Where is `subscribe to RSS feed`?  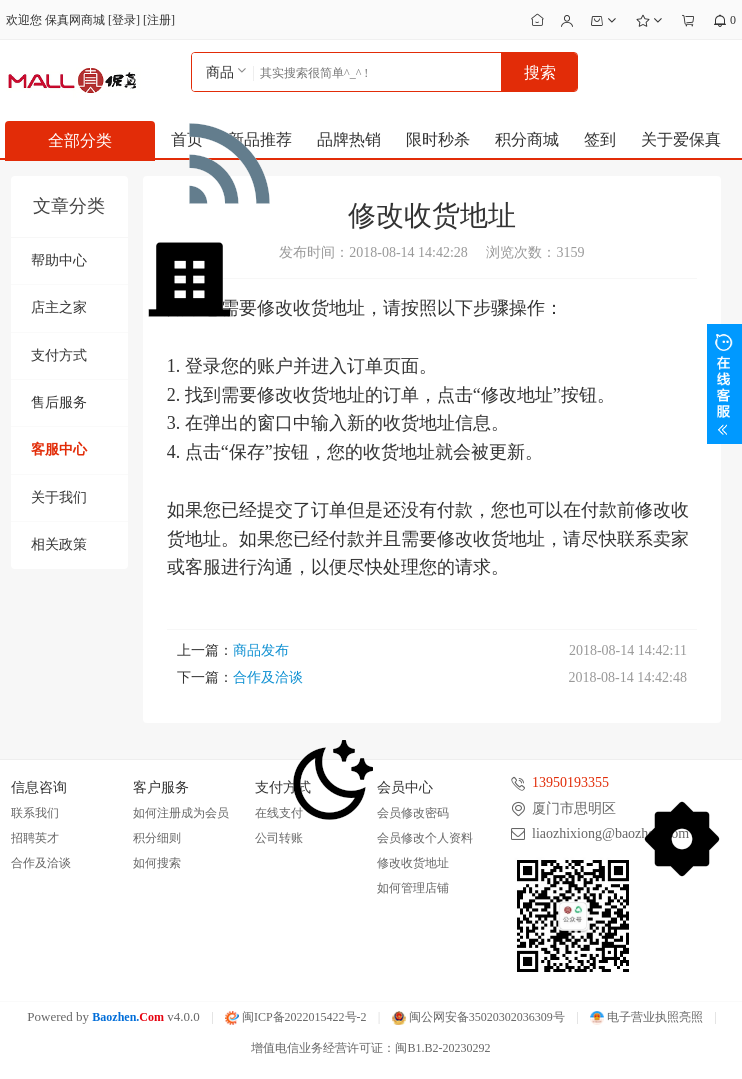 subscribe to RSS feed is located at coordinates (229, 163).